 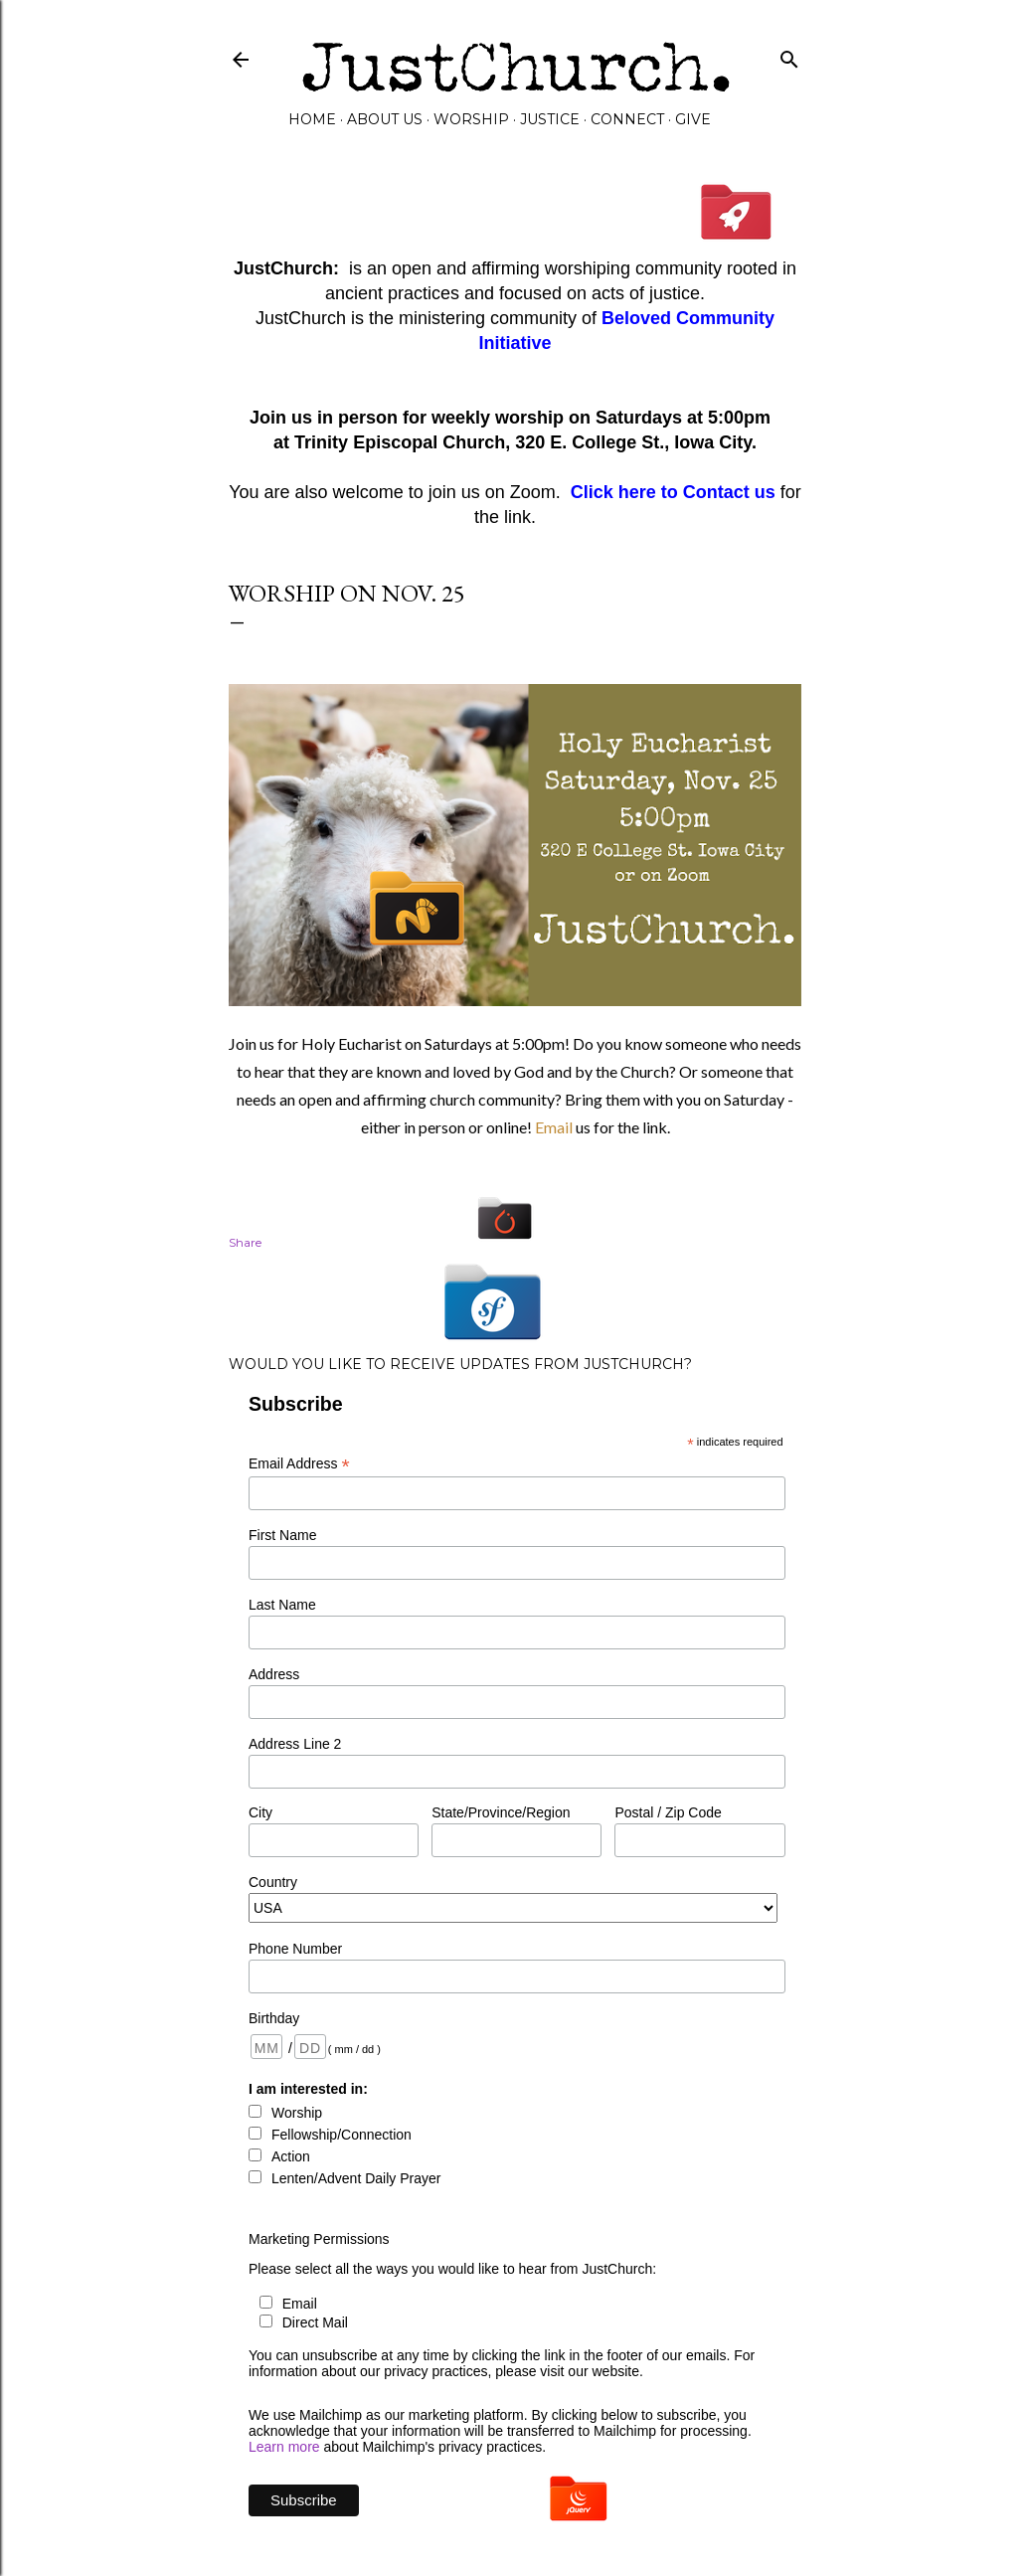 What do you see at coordinates (578, 2499) in the screenshot?
I see `folder containing jQuery library files` at bounding box center [578, 2499].